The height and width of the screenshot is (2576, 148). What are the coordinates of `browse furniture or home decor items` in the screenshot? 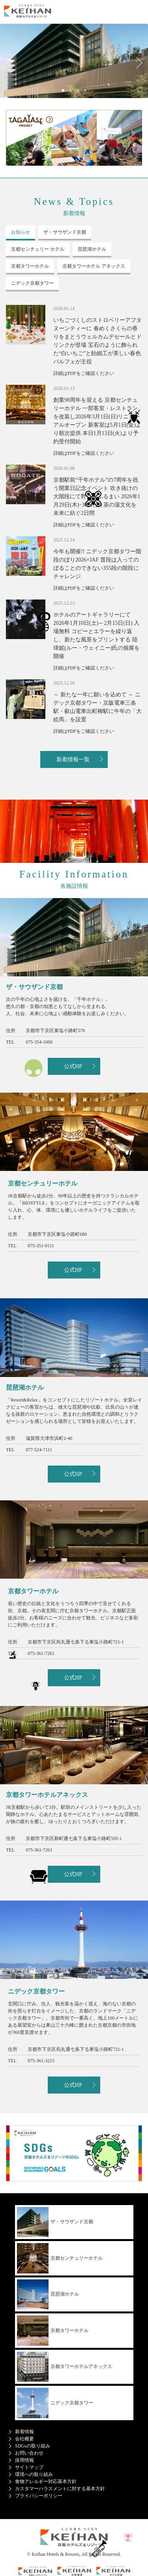 It's located at (39, 1877).